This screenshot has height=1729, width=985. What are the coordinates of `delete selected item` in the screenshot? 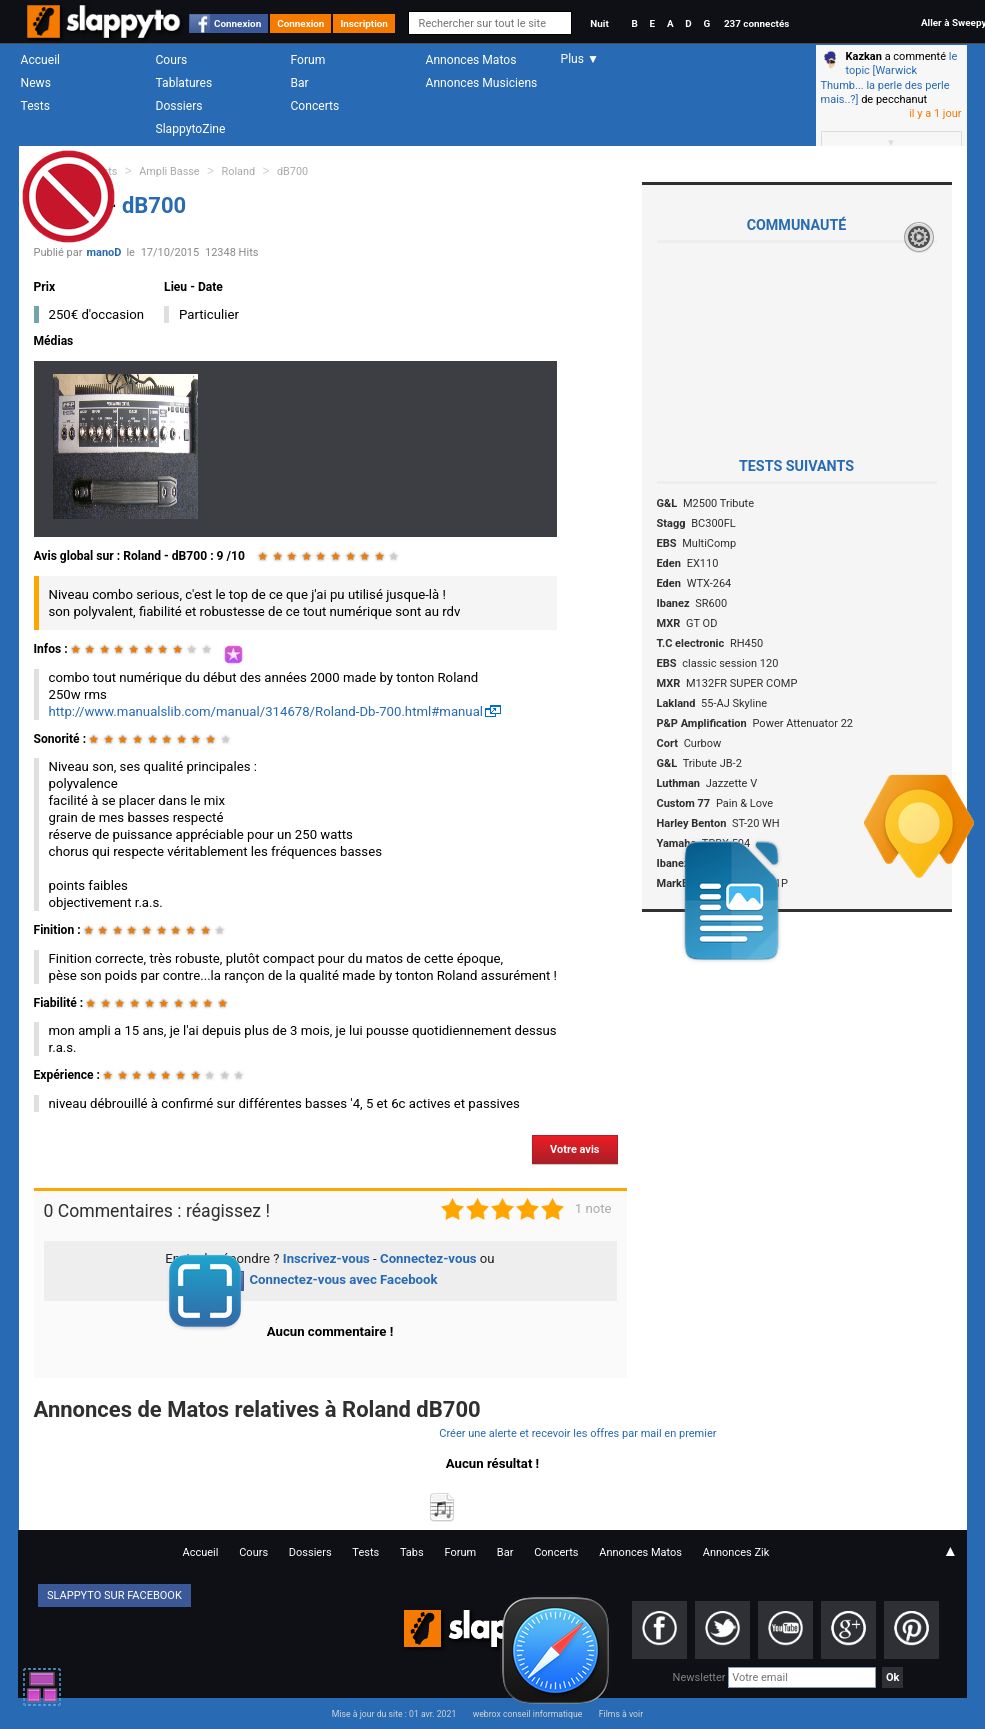 It's located at (68, 196).